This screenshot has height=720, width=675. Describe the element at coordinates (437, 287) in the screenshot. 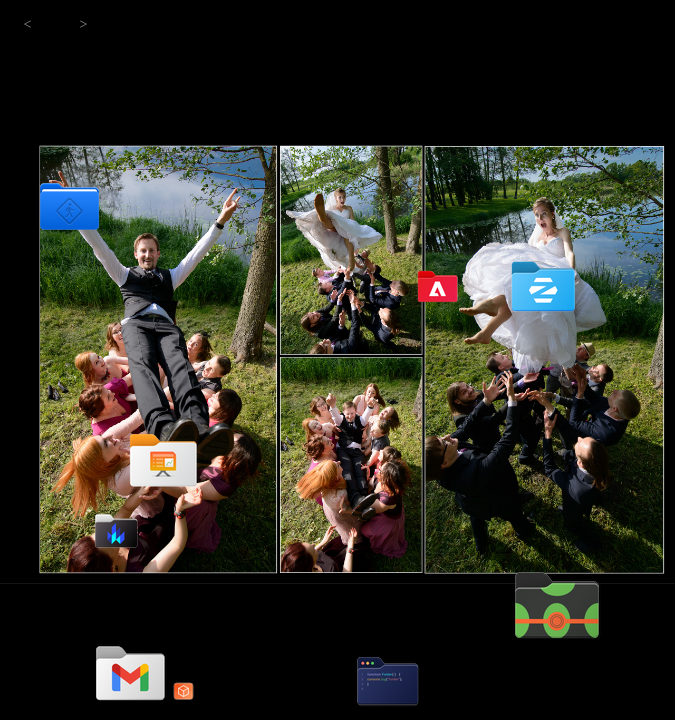

I see `open adobe application files folder` at that location.